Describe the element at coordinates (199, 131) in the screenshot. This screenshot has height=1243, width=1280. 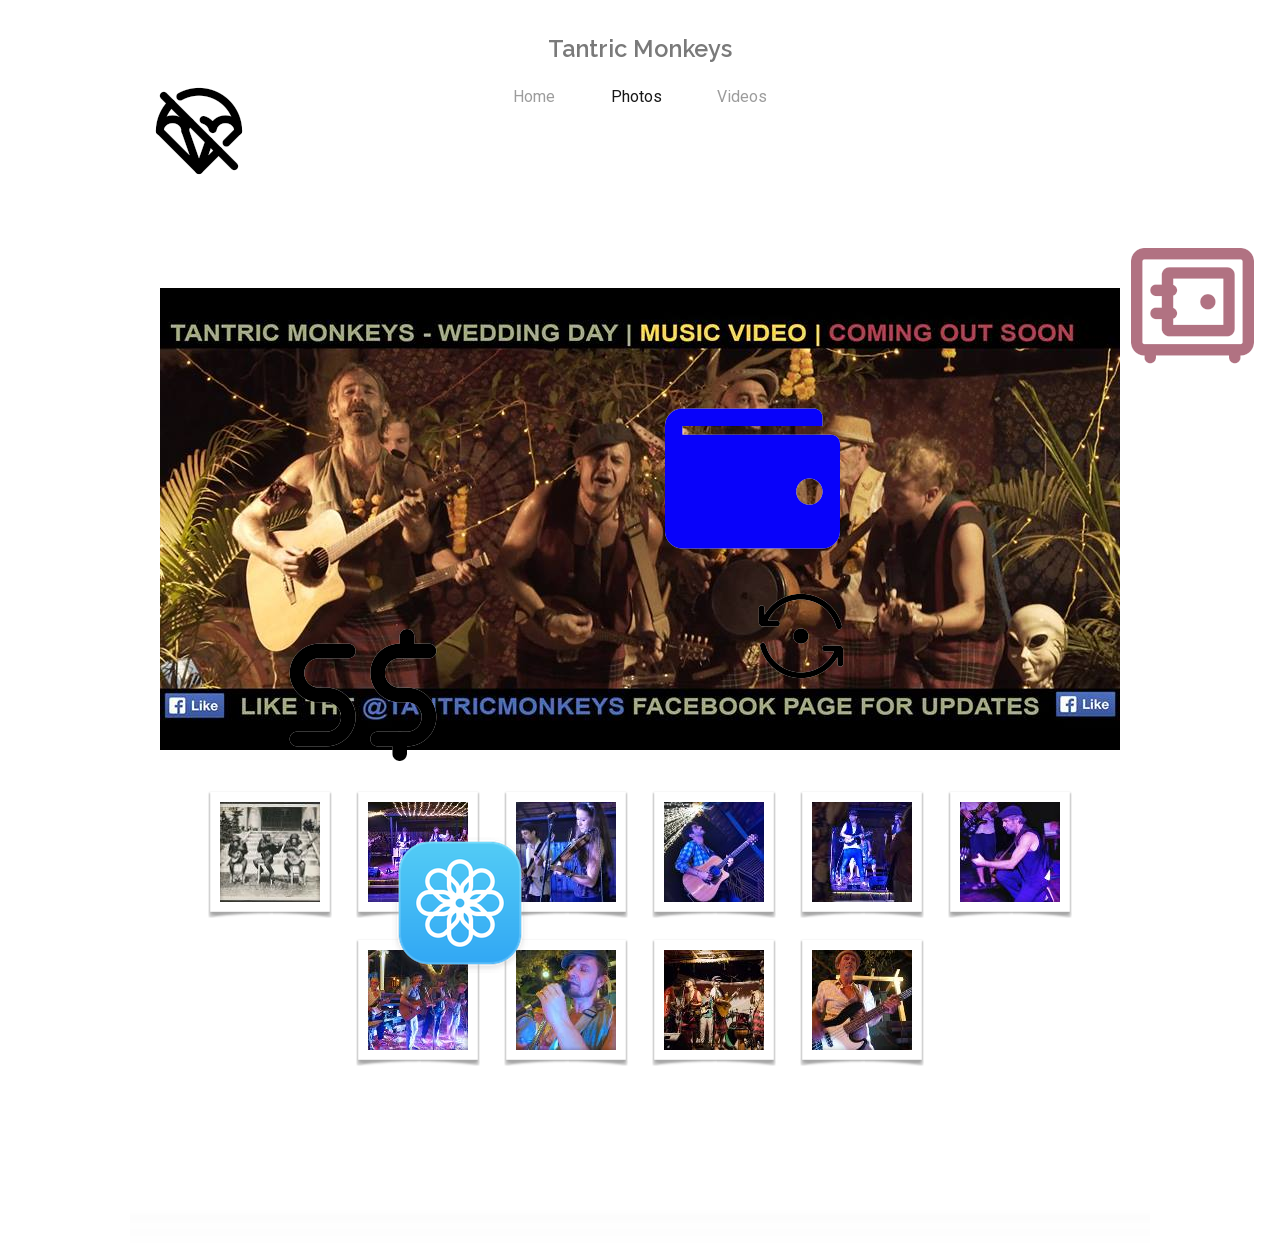
I see `parachute deployment disabled` at that location.